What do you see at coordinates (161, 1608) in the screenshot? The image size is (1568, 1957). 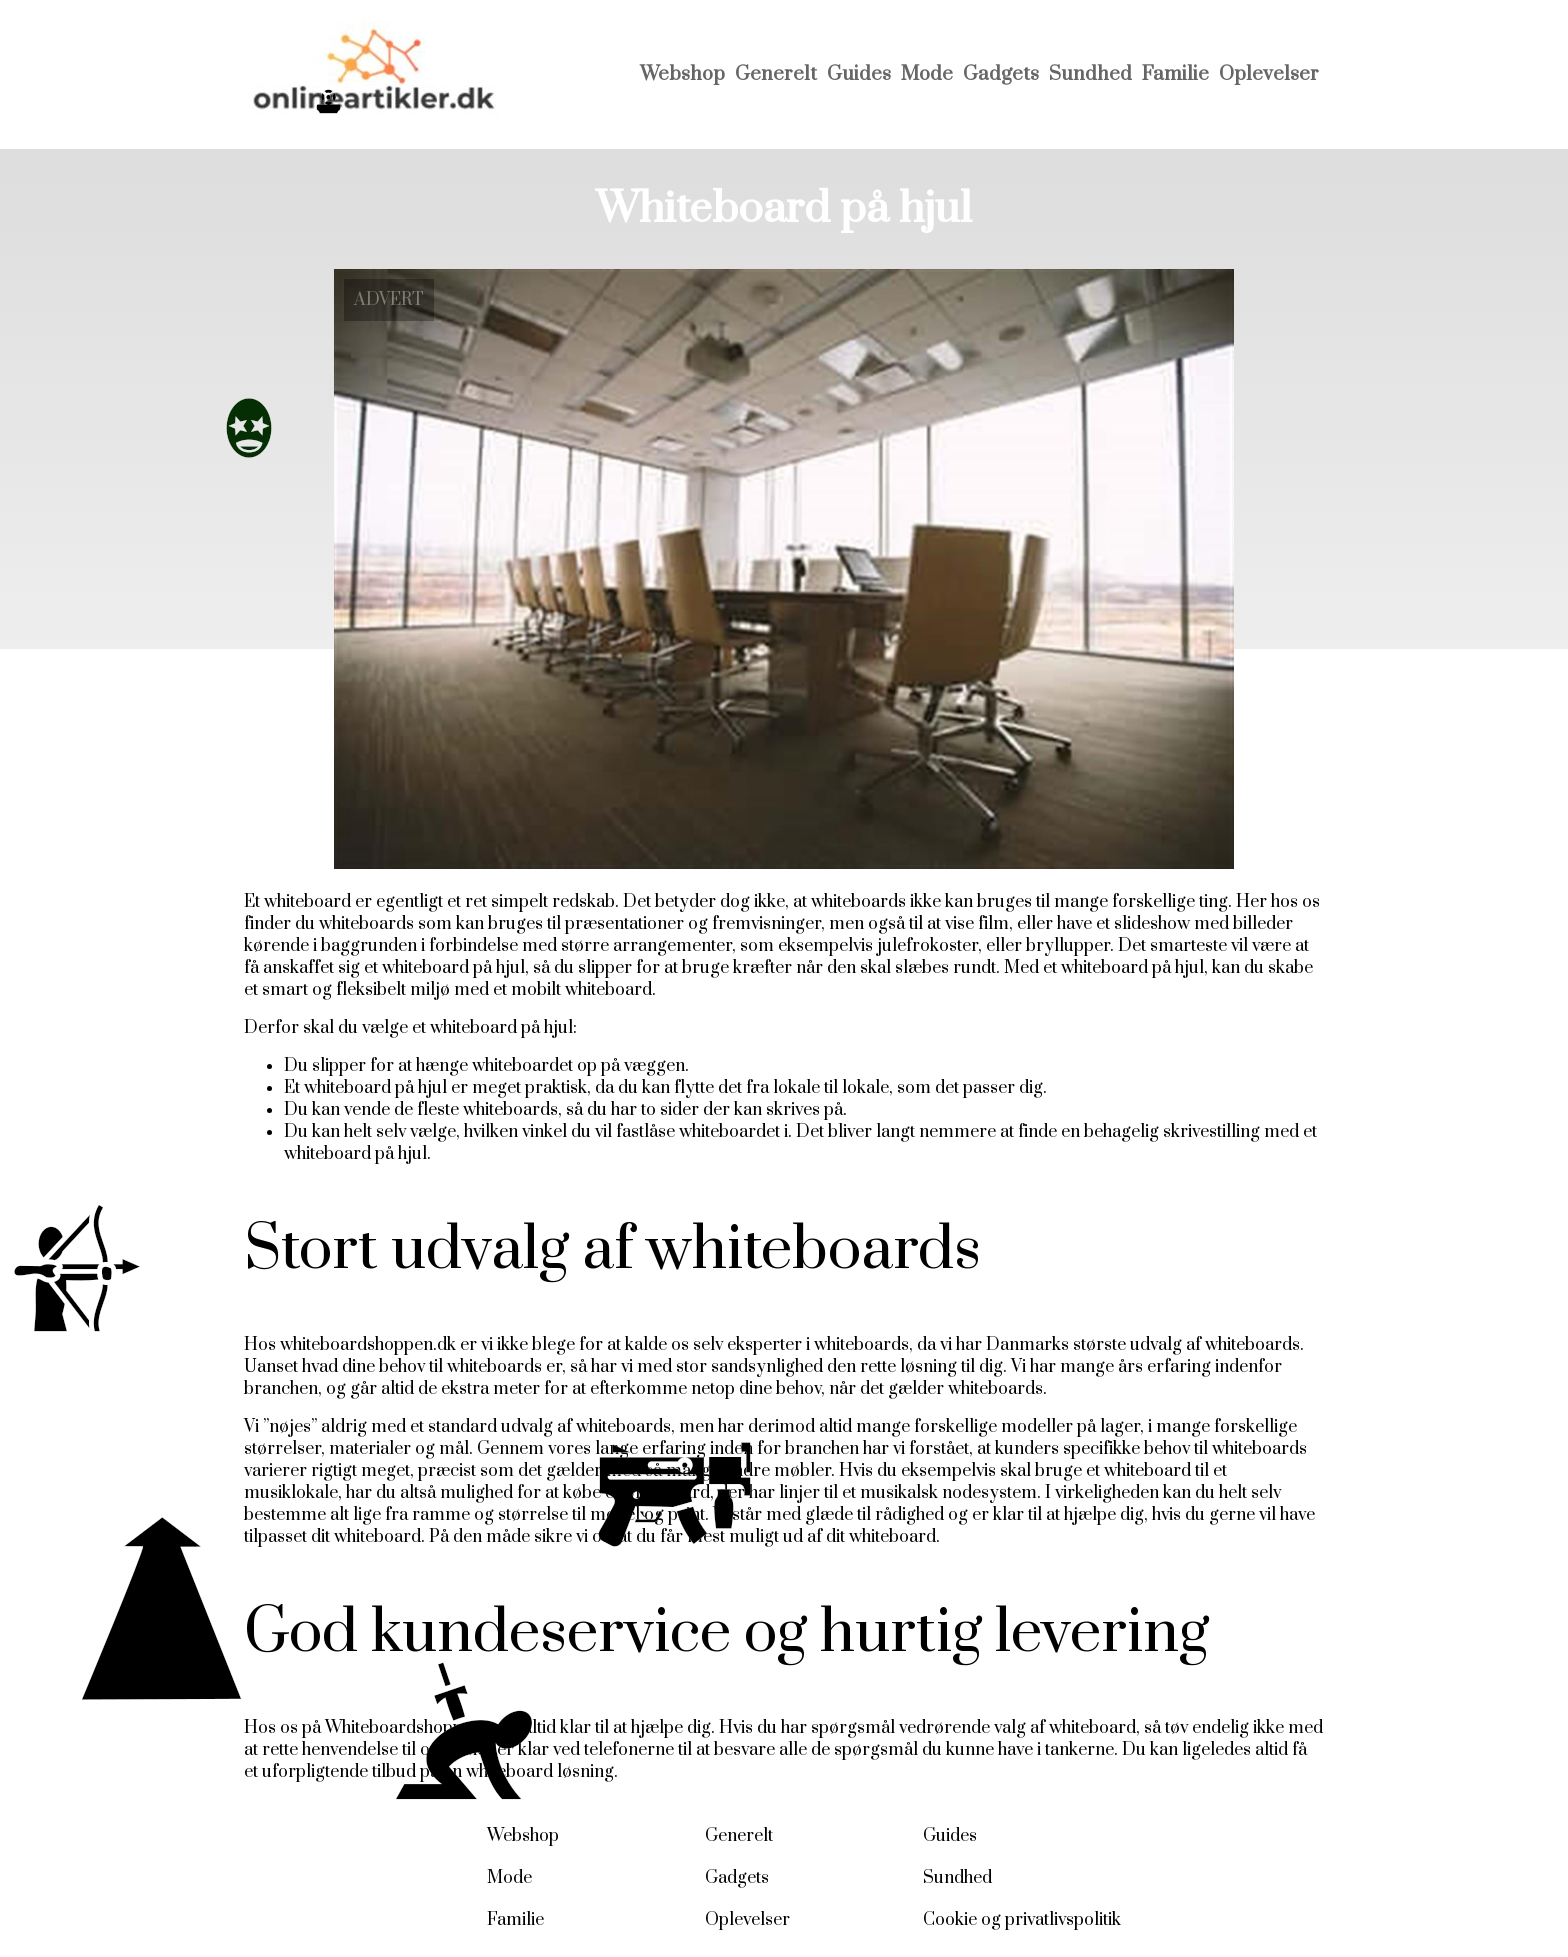 I see `increase thrust or acceleration` at bounding box center [161, 1608].